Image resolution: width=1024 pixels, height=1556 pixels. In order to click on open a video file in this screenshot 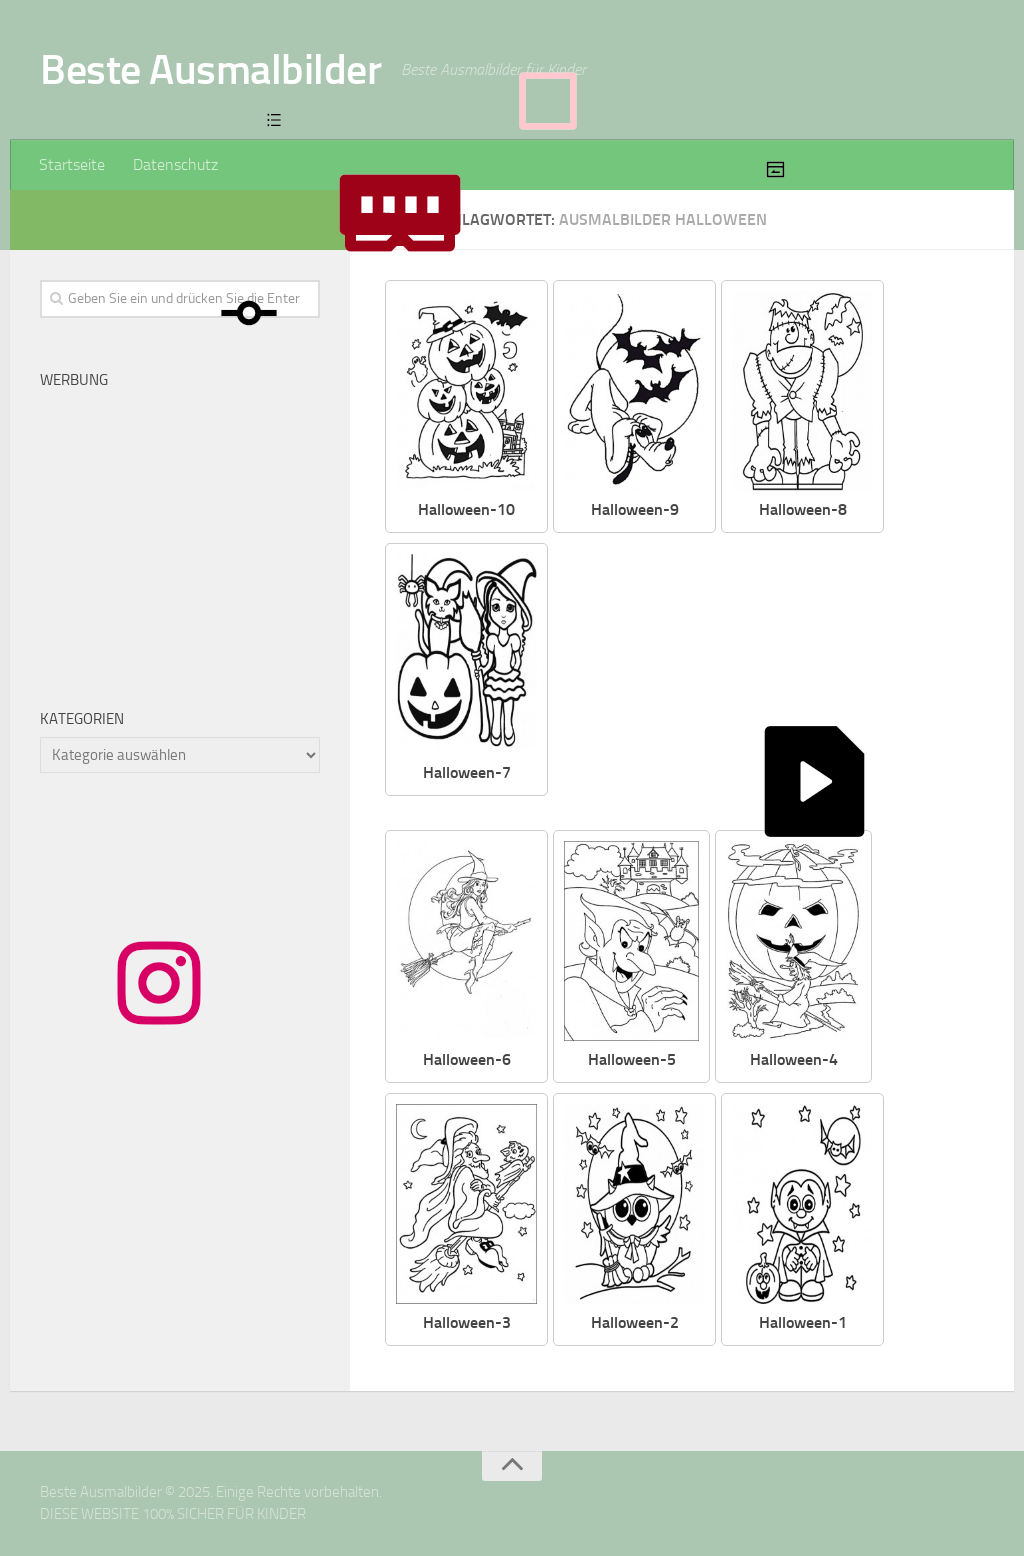, I will do `click(814, 781)`.